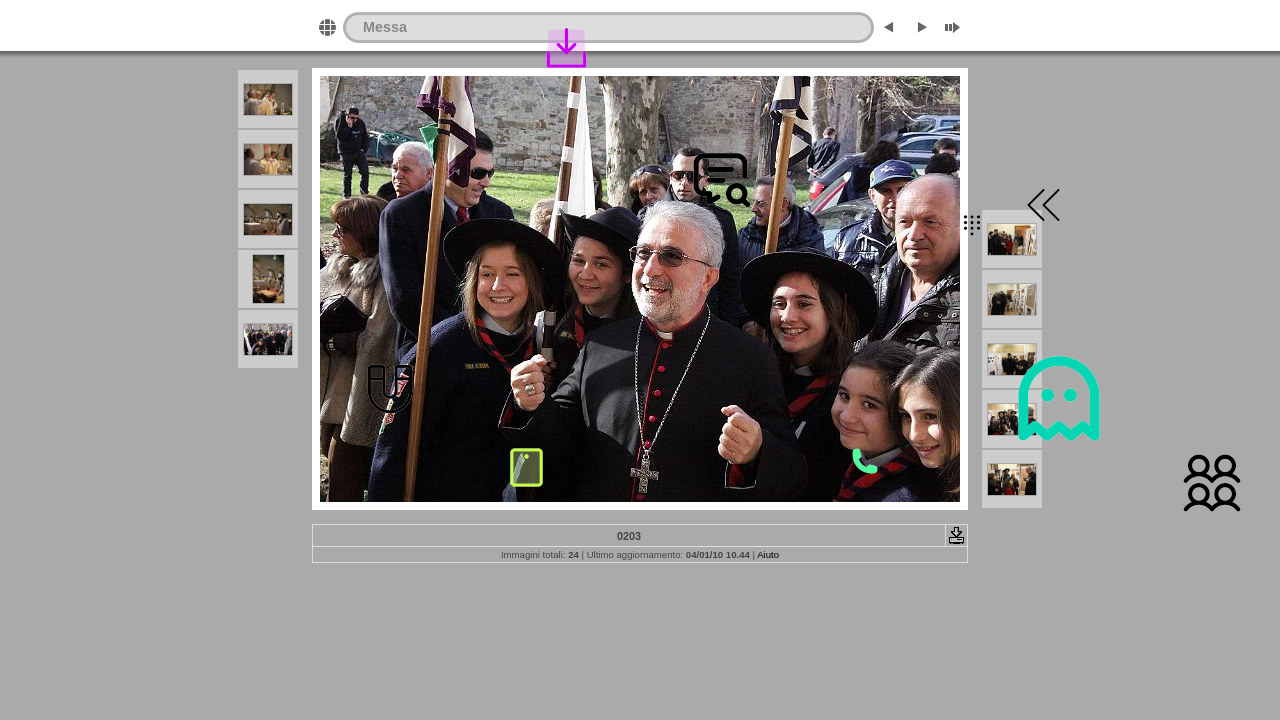 Image resolution: width=1280 pixels, height=720 pixels. Describe the element at coordinates (972, 225) in the screenshot. I see `open numeric keypad for input` at that location.